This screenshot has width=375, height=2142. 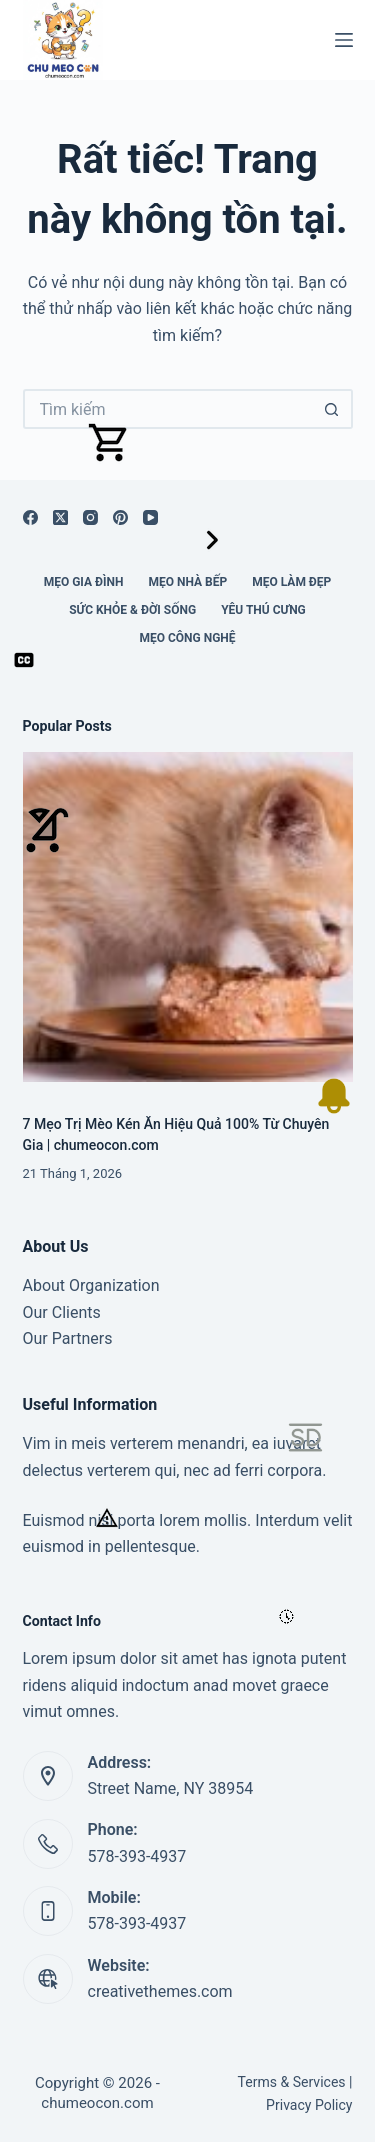 I want to click on find stroller-friendly or family amenities, so click(x=45, y=829).